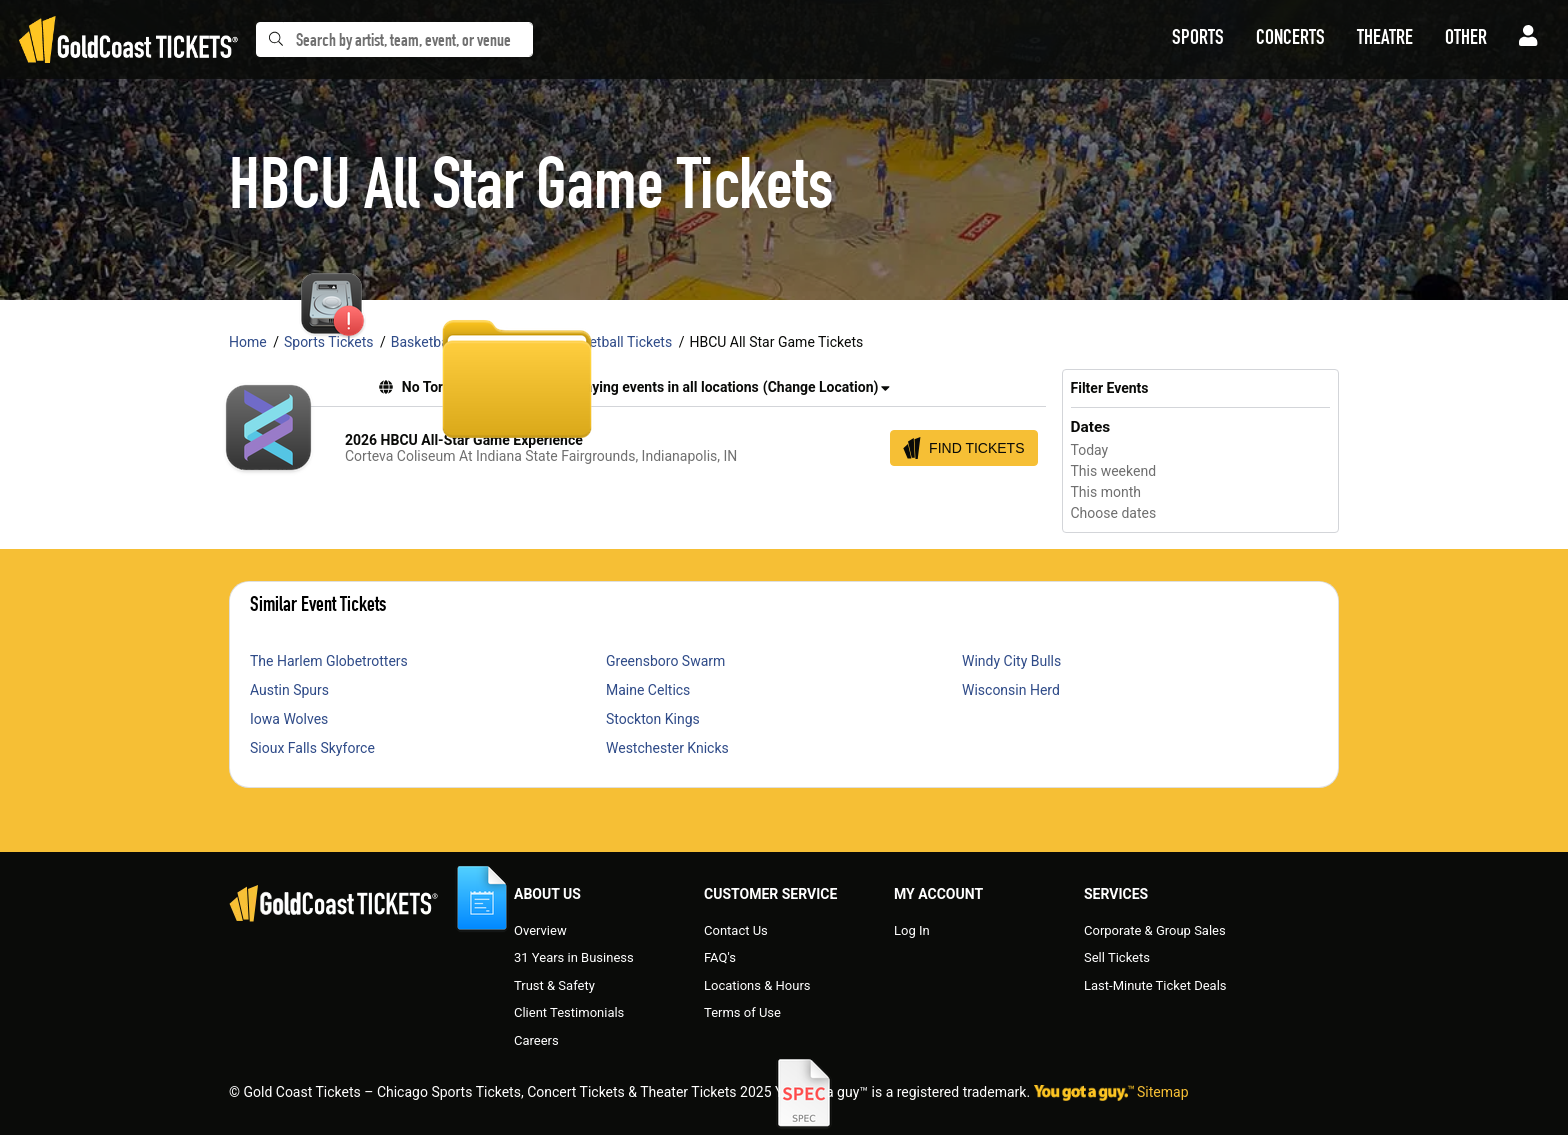 The height and width of the screenshot is (1135, 1568). I want to click on open folder to view files, so click(517, 379).